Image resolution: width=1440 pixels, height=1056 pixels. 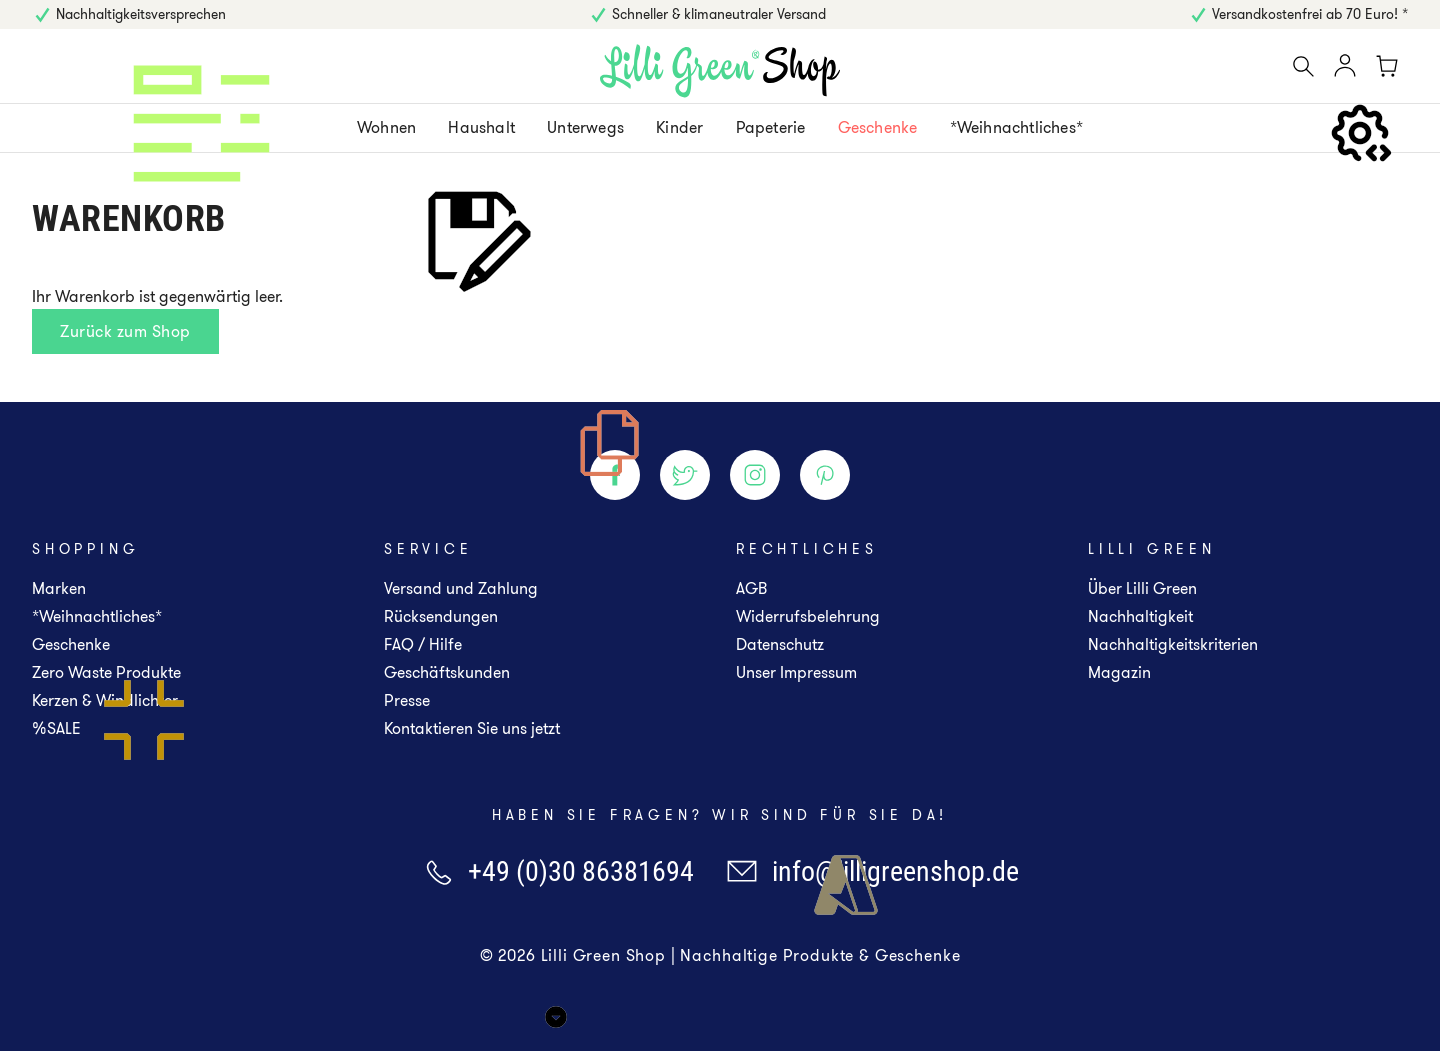 I want to click on indicates a keyword or reserved word in code, so click(x=201, y=123).